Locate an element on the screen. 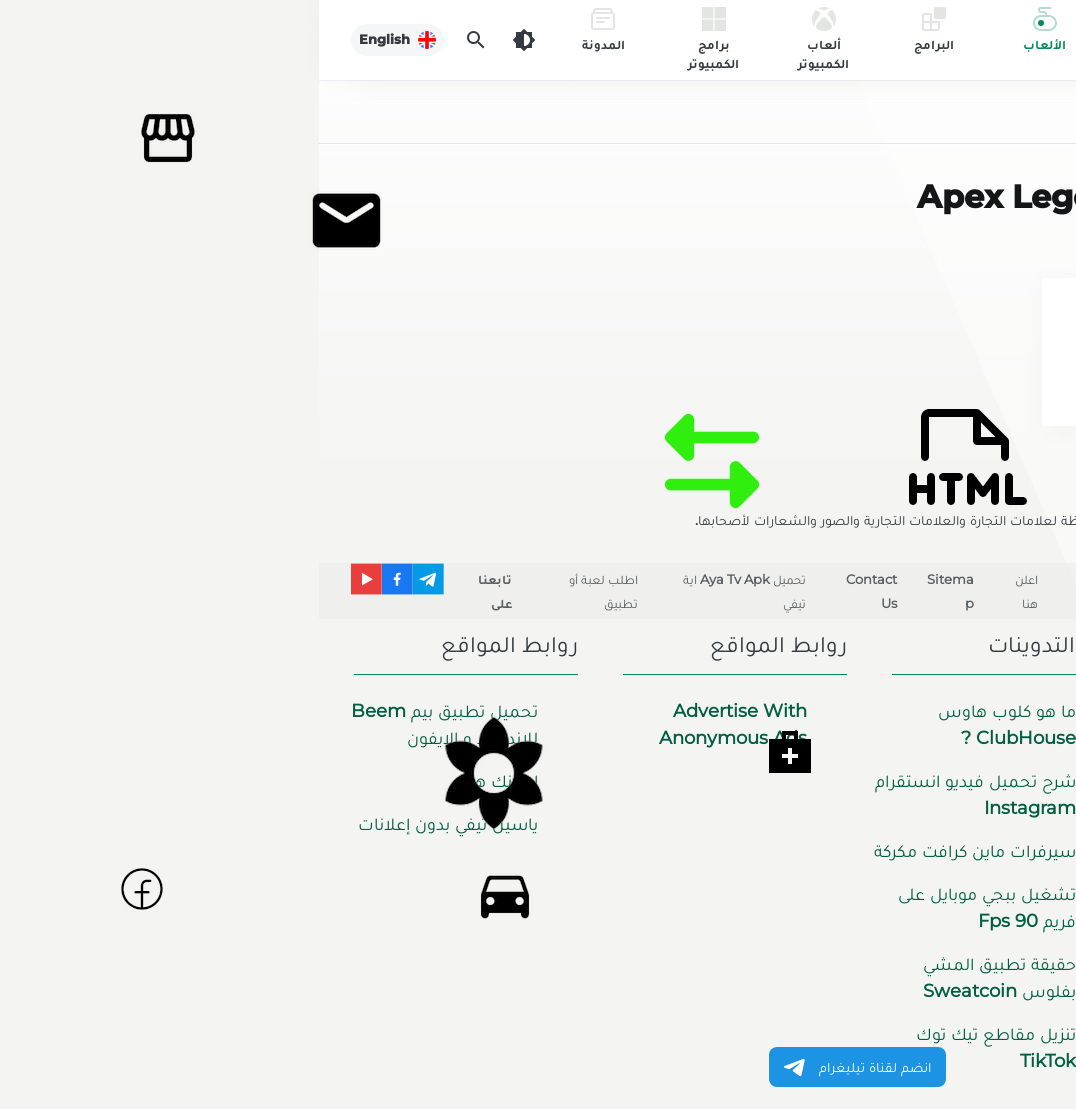 Image resolution: width=1076 pixels, height=1109 pixels. resize or adjust width horizontally is located at coordinates (712, 461).